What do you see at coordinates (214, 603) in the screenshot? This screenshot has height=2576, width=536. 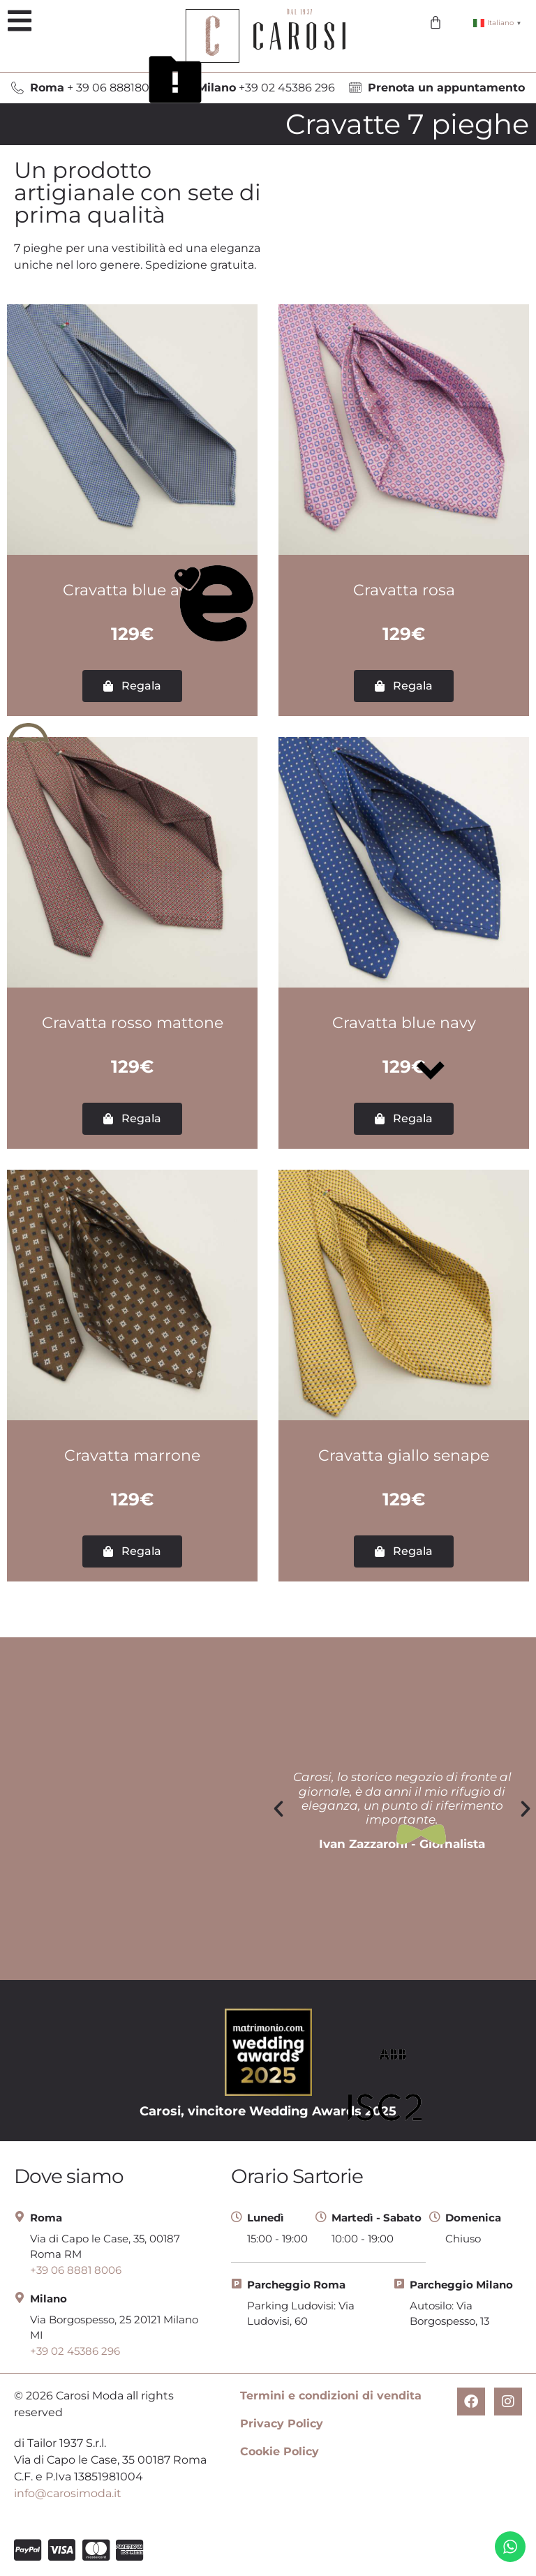 I see `open the ente app` at bounding box center [214, 603].